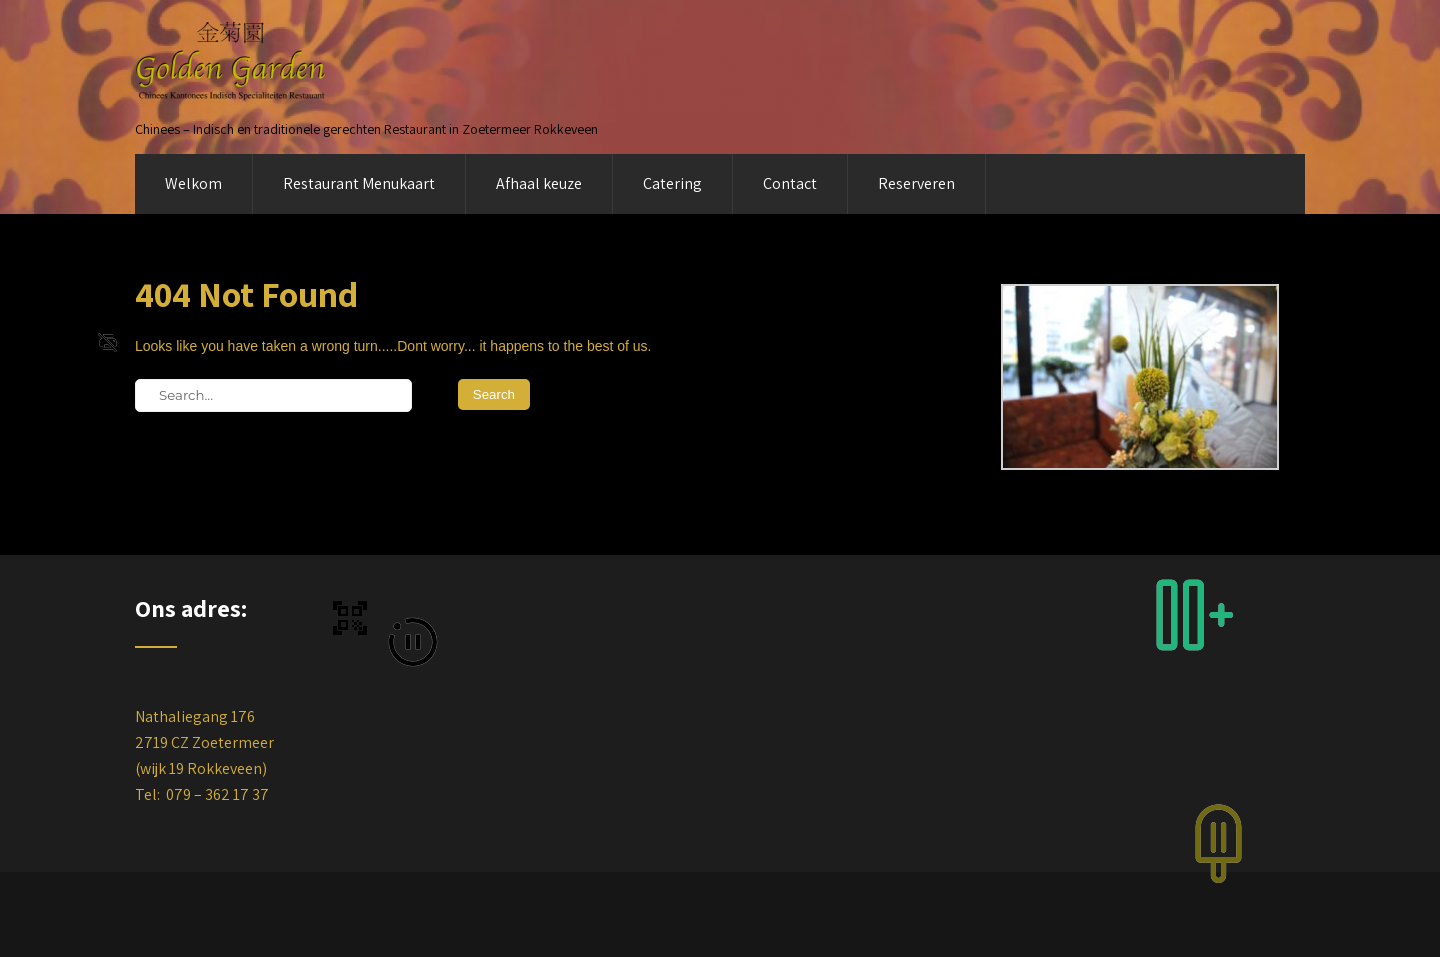 The width and height of the screenshot is (1440, 957). What do you see at coordinates (108, 342) in the screenshot?
I see `printing is unavailable or disabled` at bounding box center [108, 342].